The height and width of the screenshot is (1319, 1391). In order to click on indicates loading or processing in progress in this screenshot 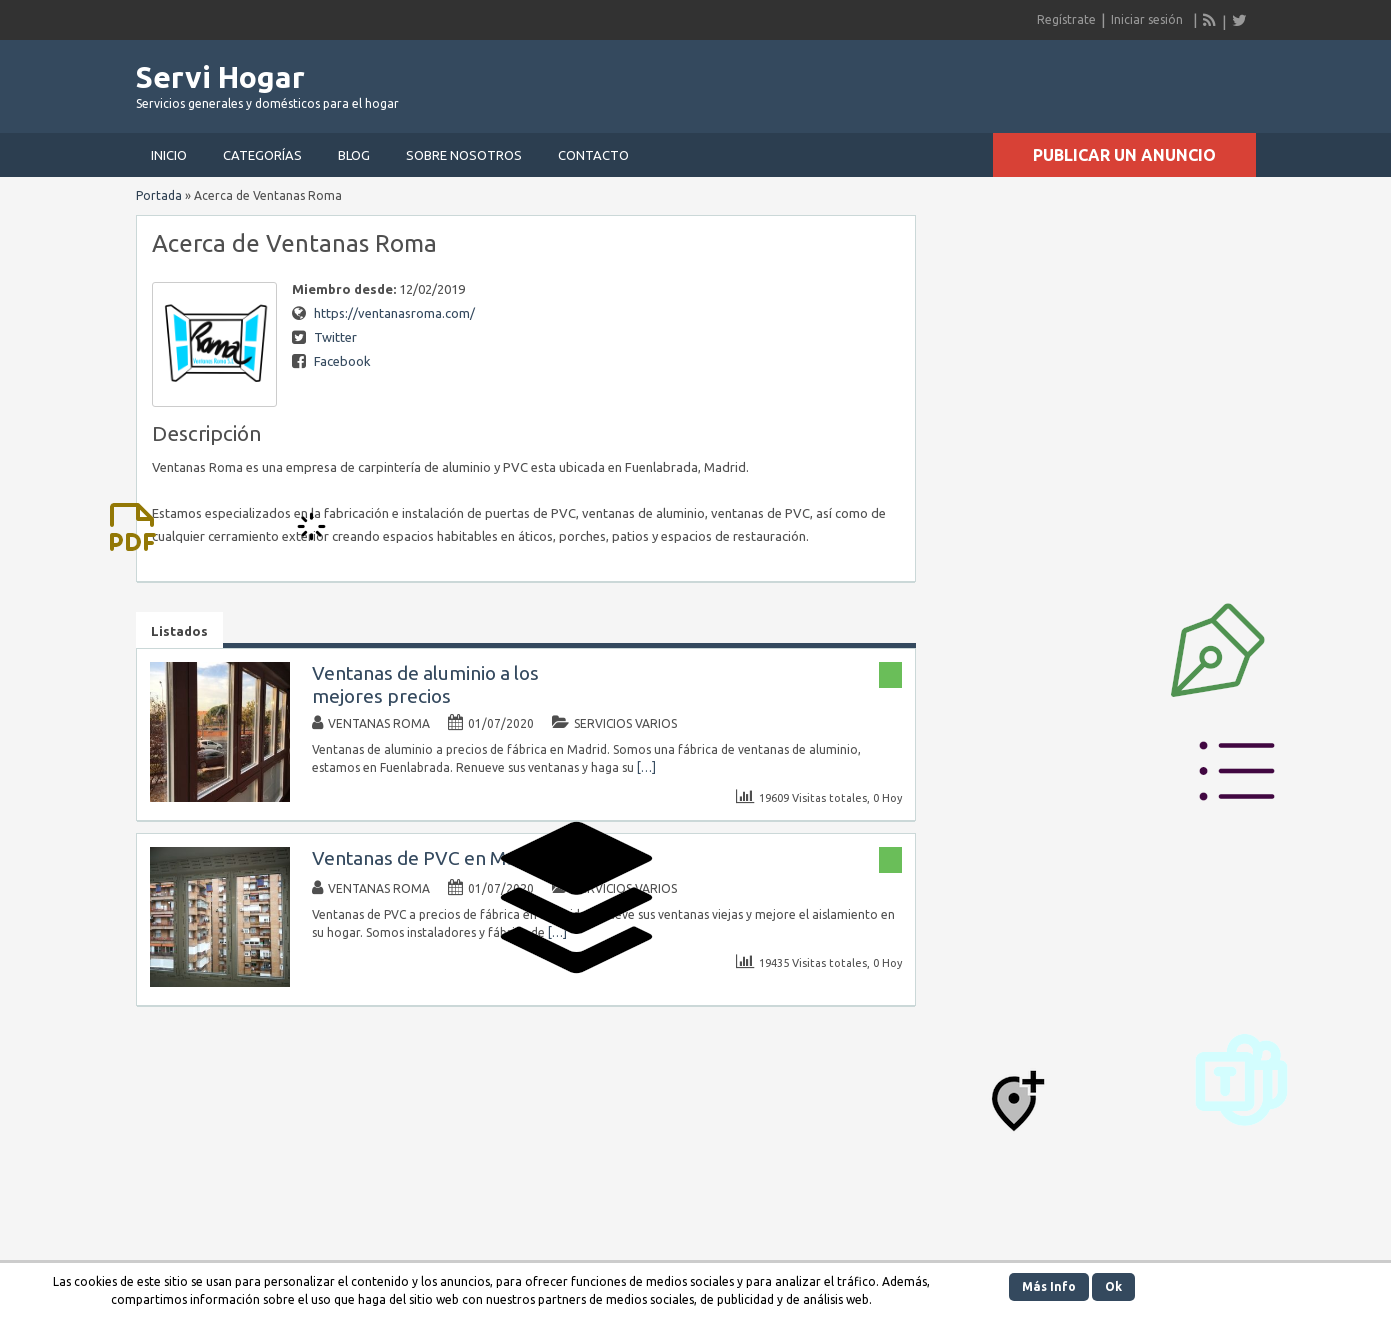, I will do `click(311, 526)`.